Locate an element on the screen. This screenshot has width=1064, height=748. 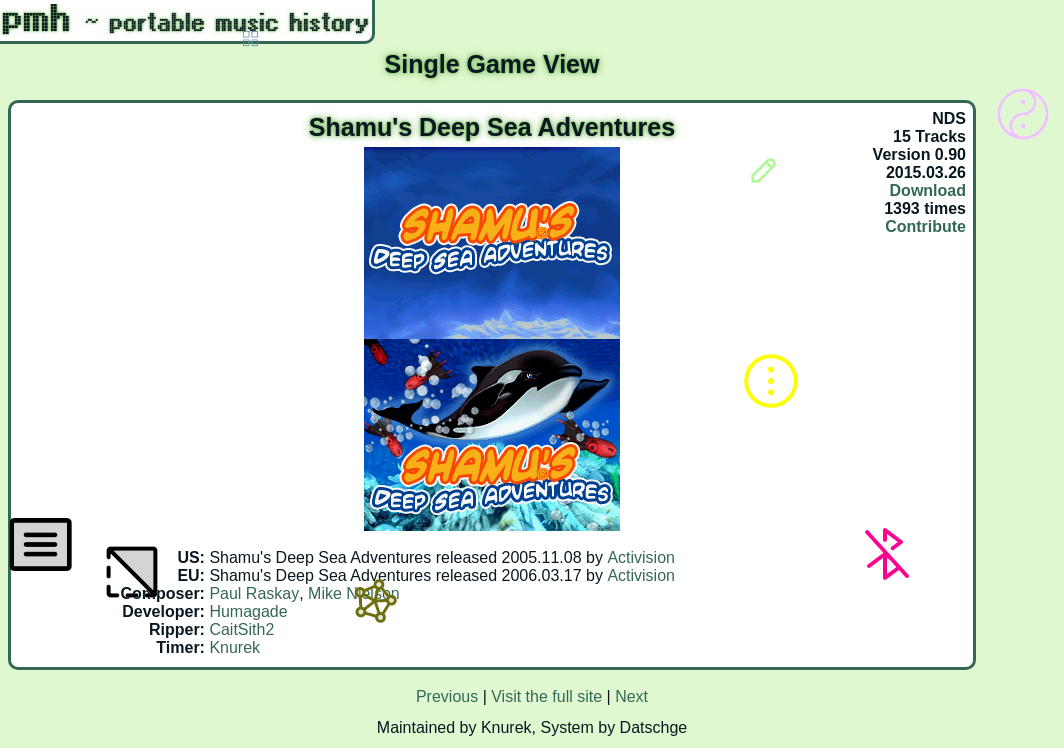
toggle balance or harmony mode is located at coordinates (1023, 114).